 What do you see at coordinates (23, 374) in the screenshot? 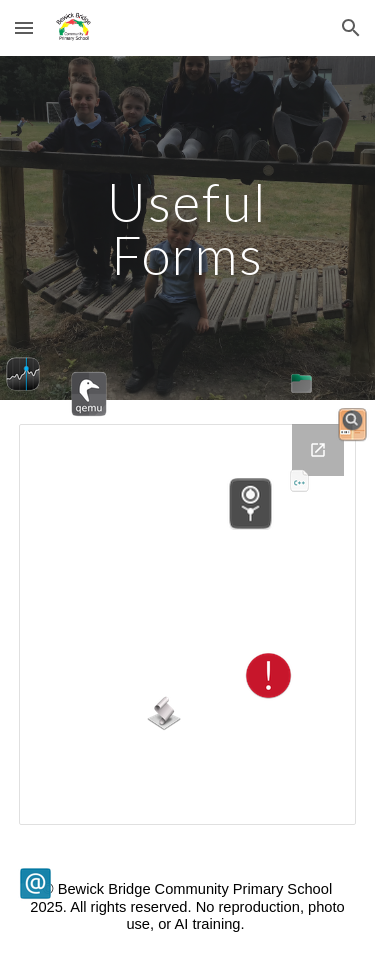
I see `open the stocks app` at bounding box center [23, 374].